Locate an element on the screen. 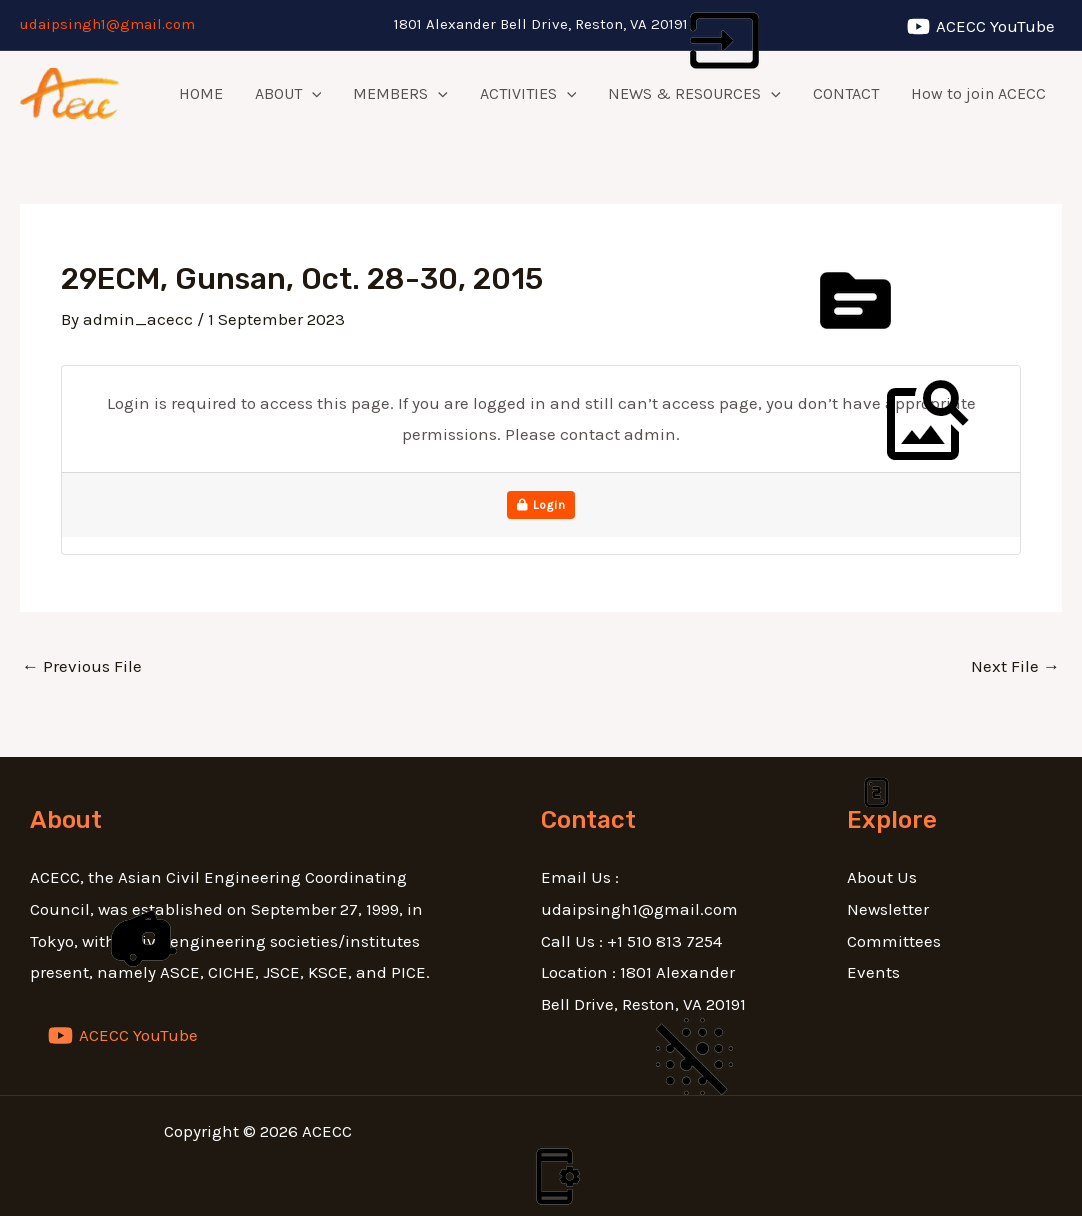  view the 2 of clubs playing card is located at coordinates (876, 792).